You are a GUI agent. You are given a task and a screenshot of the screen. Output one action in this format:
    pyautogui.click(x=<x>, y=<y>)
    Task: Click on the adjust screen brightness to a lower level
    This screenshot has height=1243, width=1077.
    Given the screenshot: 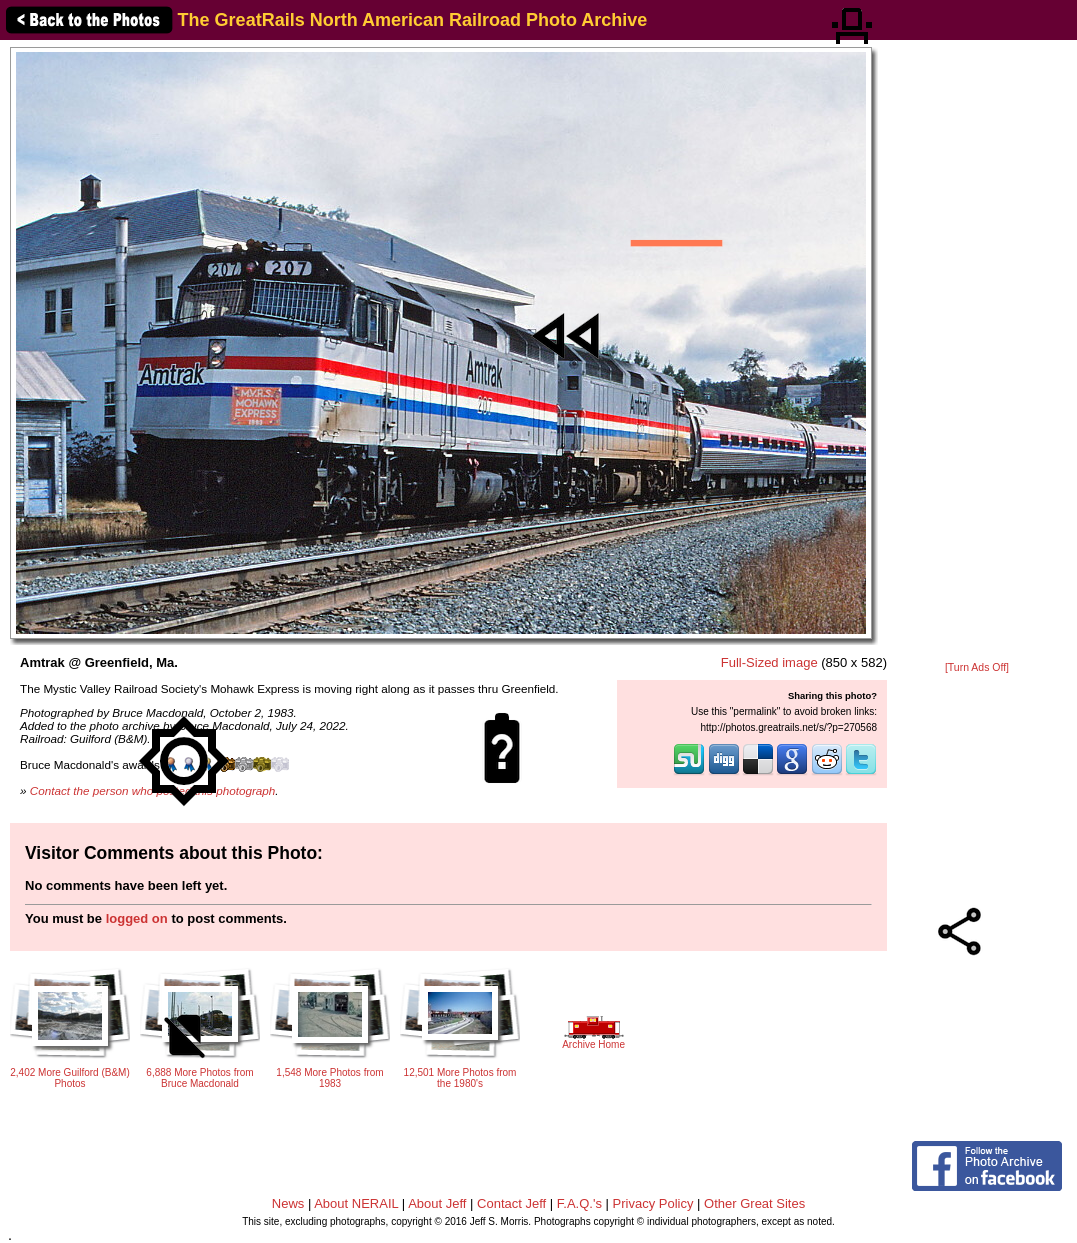 What is the action you would take?
    pyautogui.click(x=184, y=761)
    